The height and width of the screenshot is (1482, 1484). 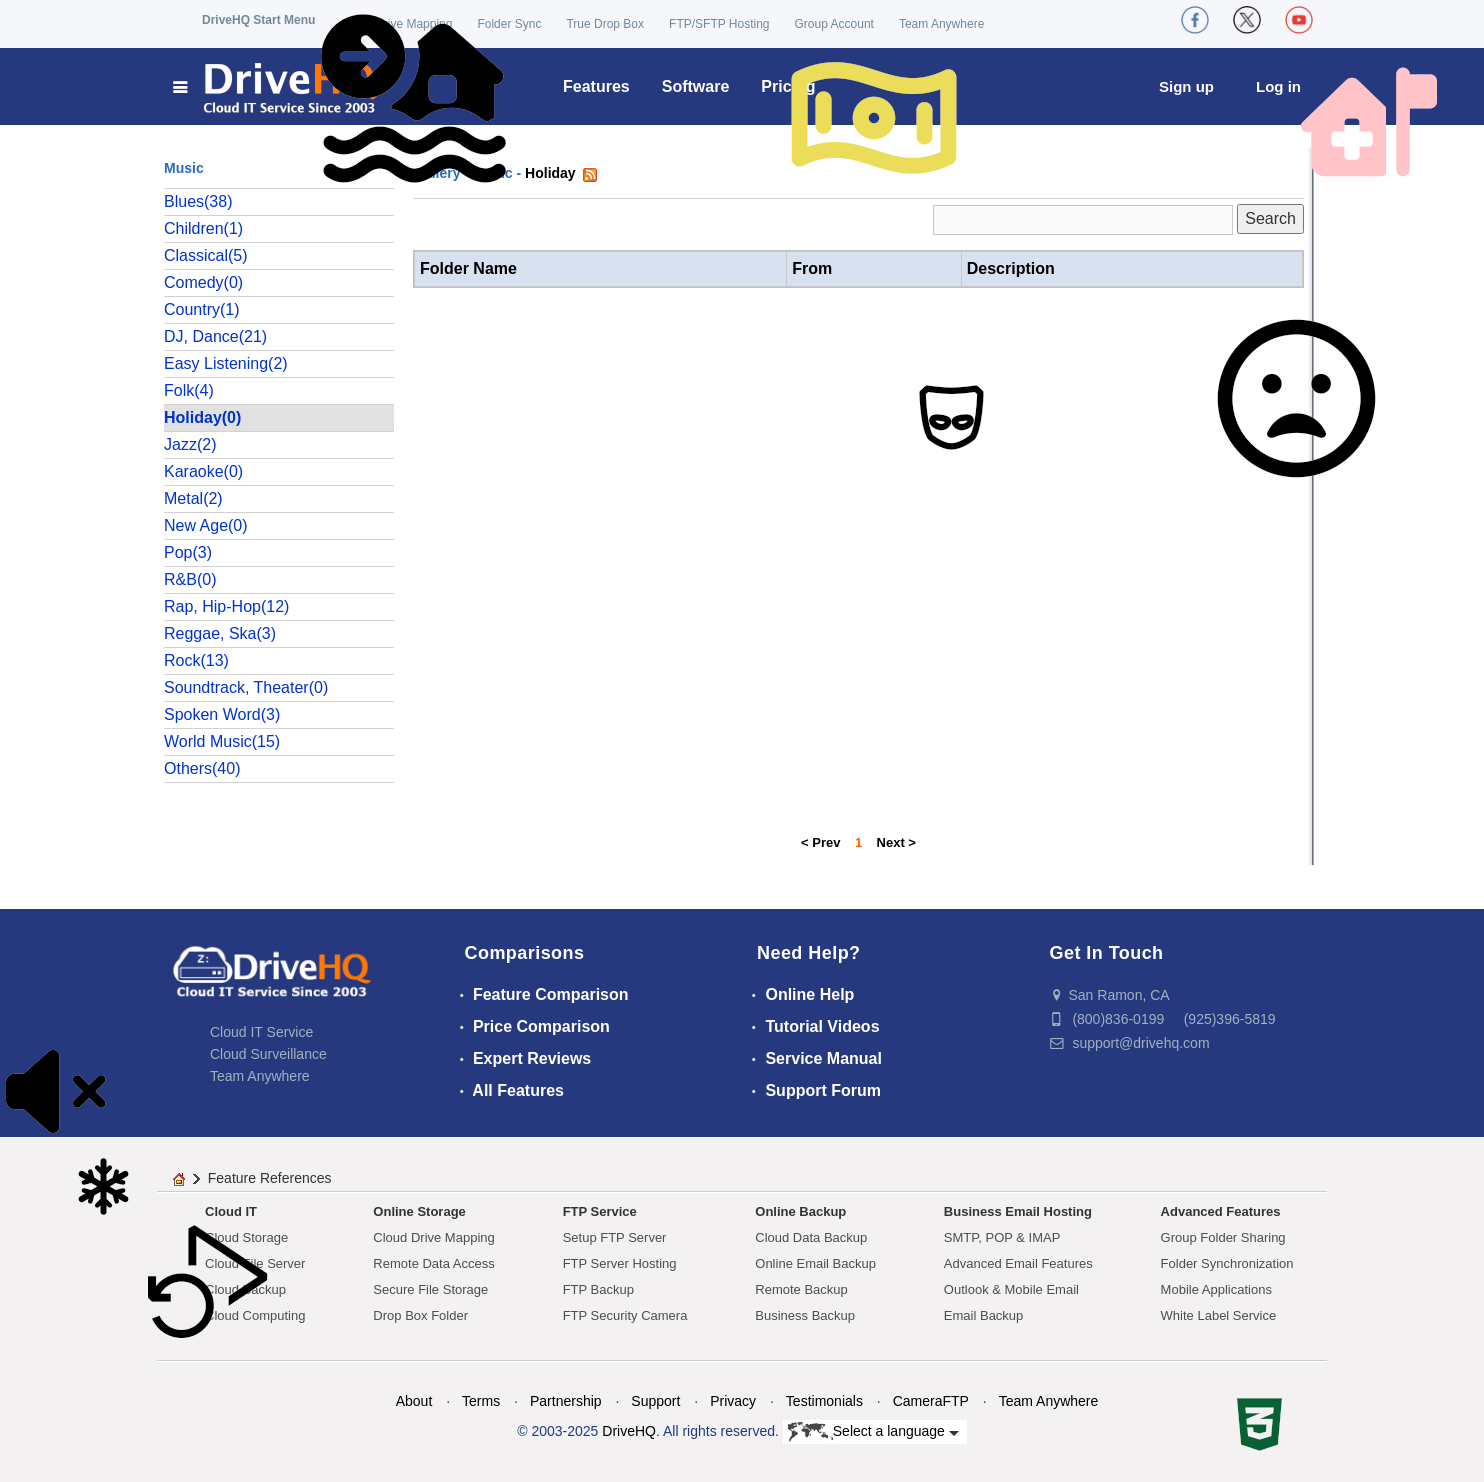 I want to click on indicates a negative reaction or dissatisfied feedback, so click(x=1296, y=398).